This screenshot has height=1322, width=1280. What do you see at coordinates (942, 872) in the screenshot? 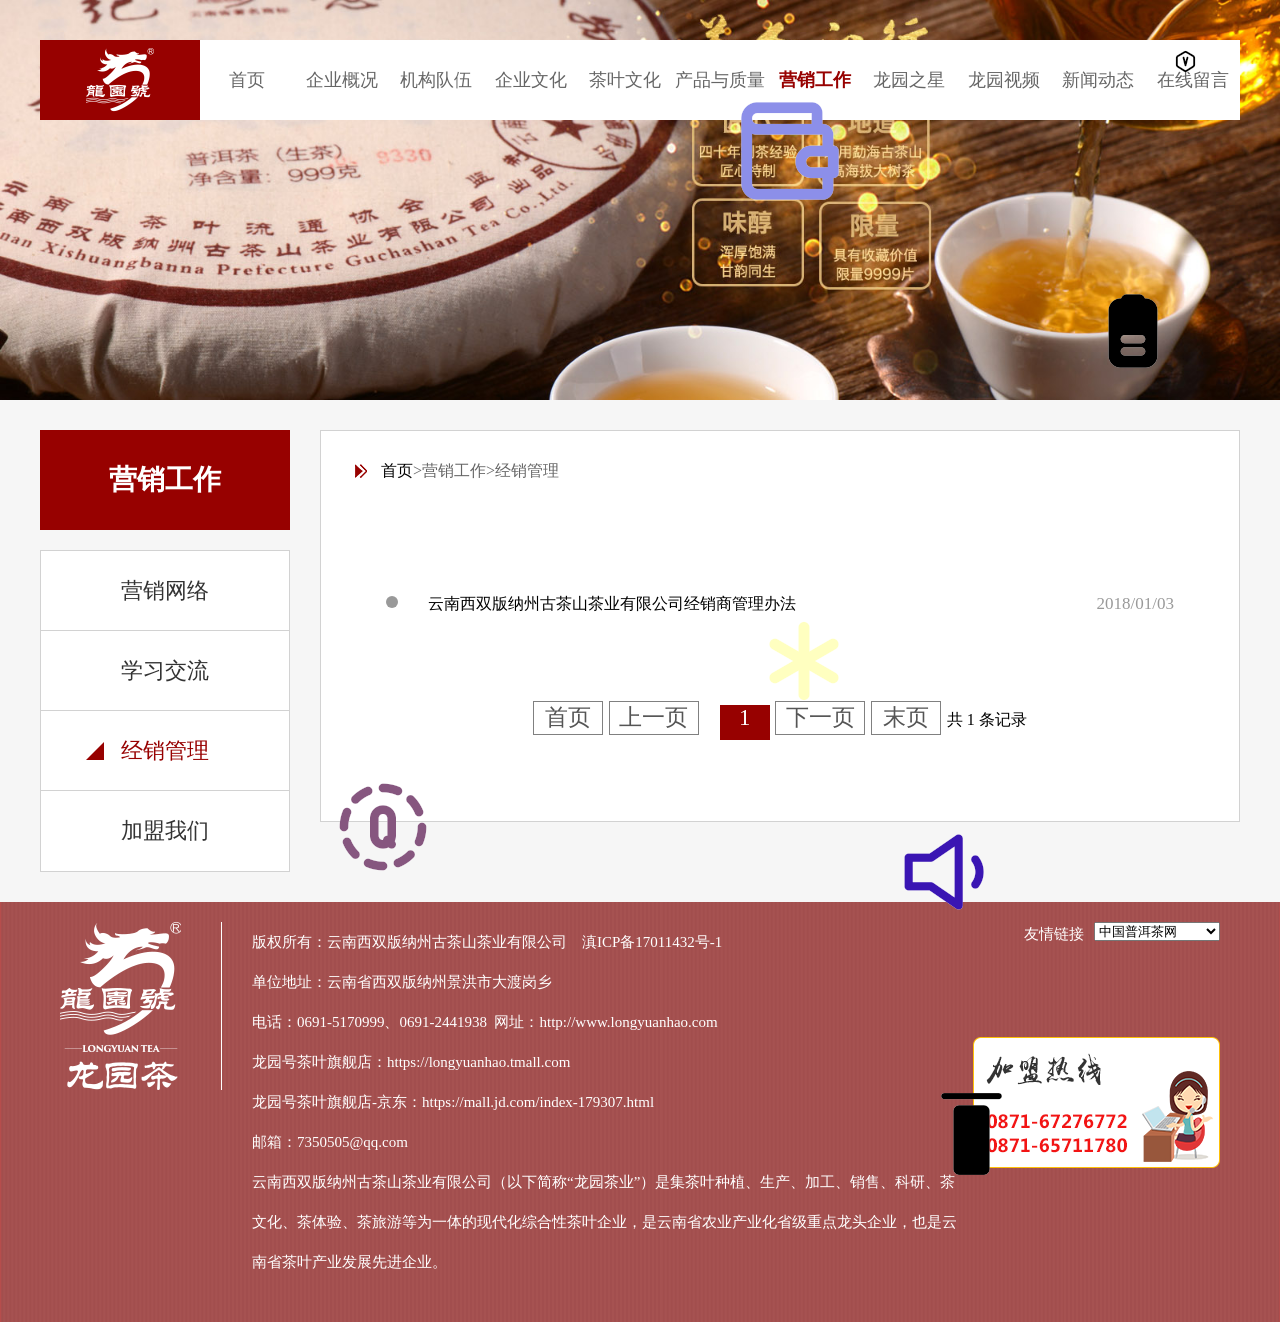
I see `decrease audio volume` at bounding box center [942, 872].